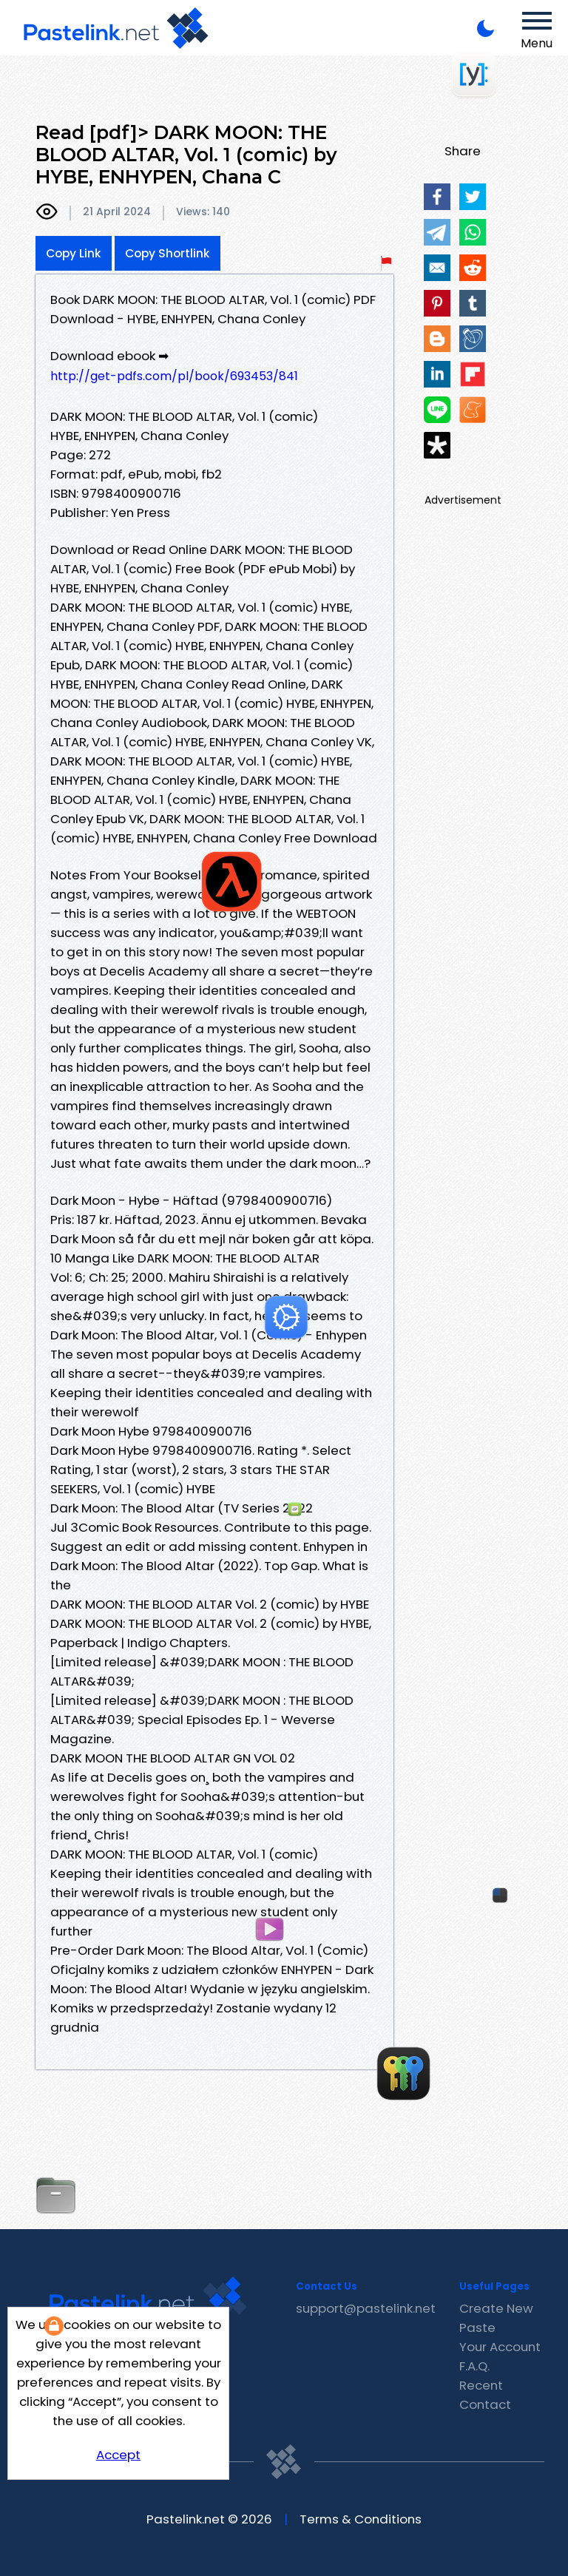  I want to click on launch half-life deathmatch, so click(231, 882).